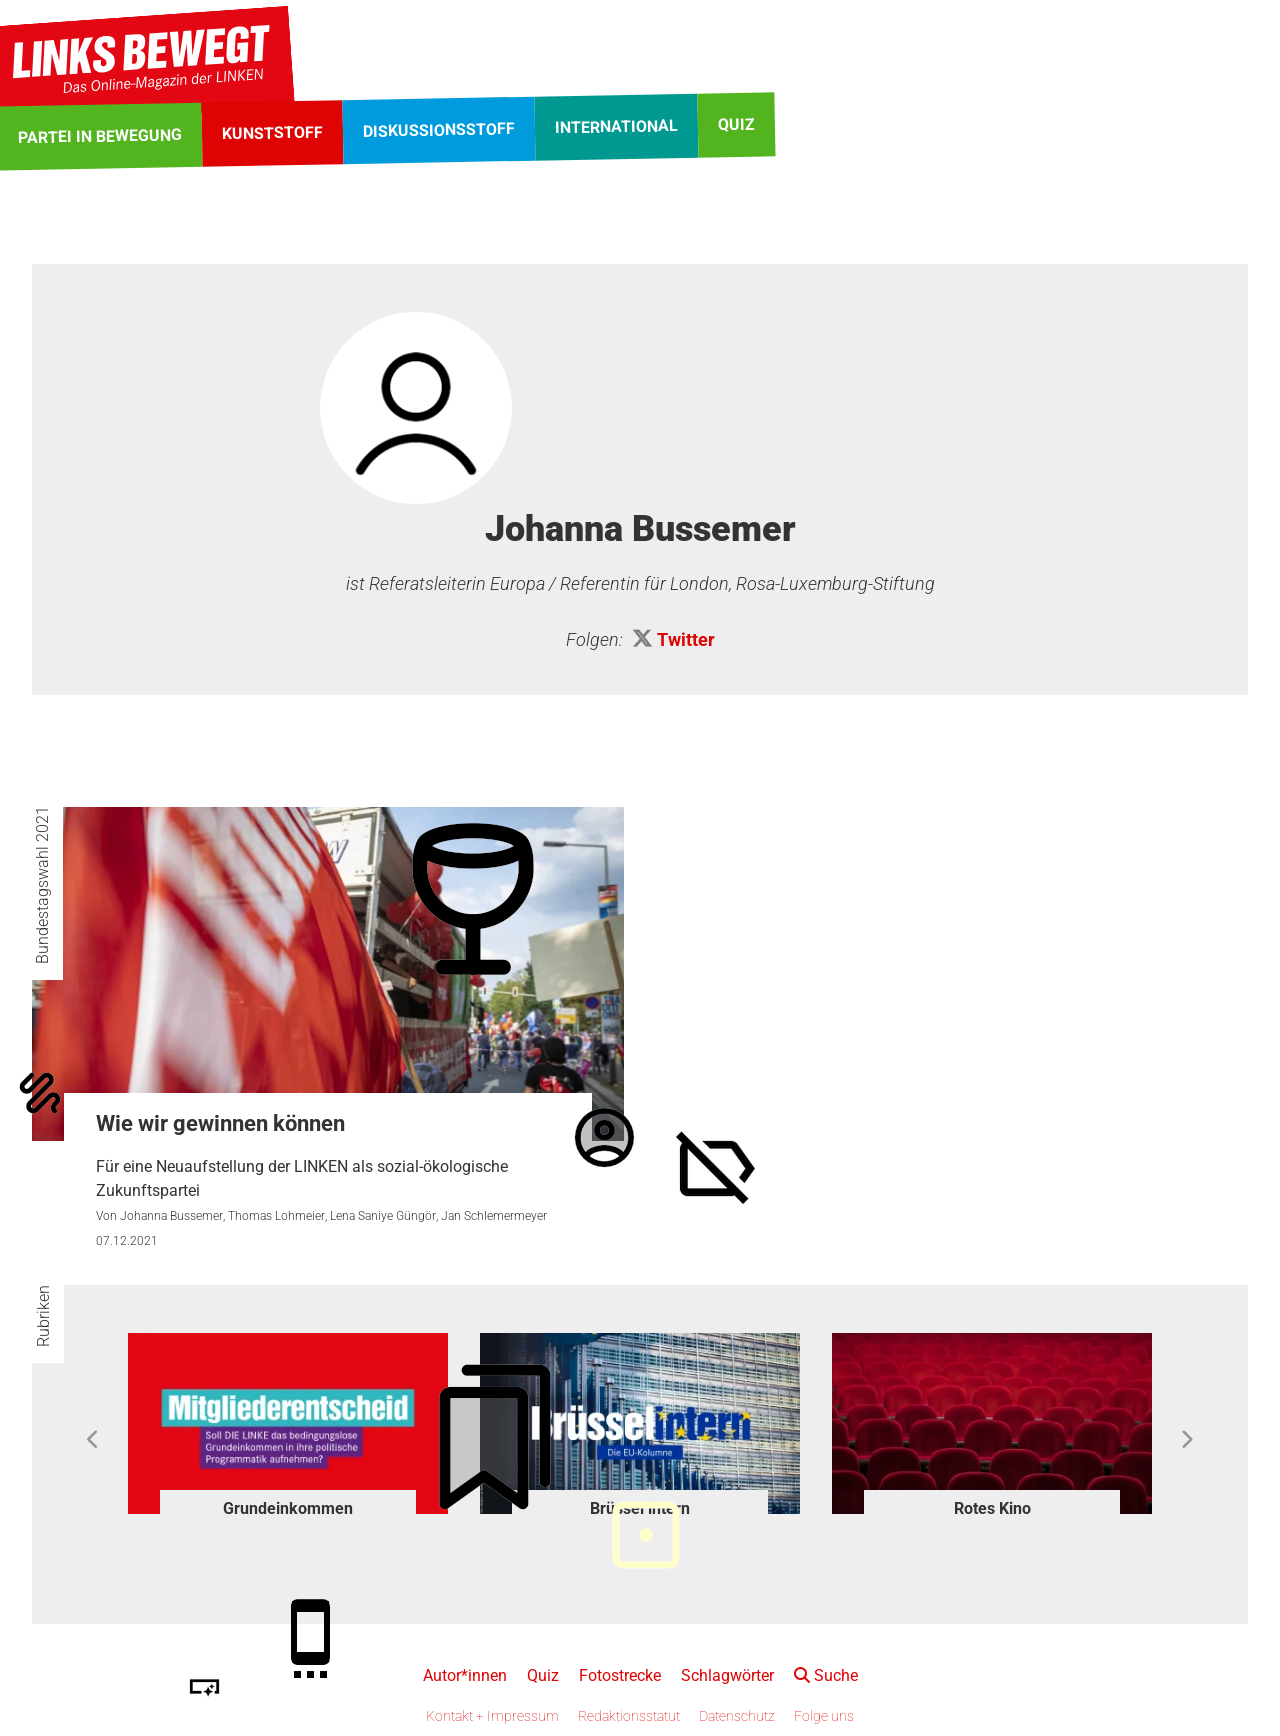  I want to click on access mobile device settings, so click(310, 1638).